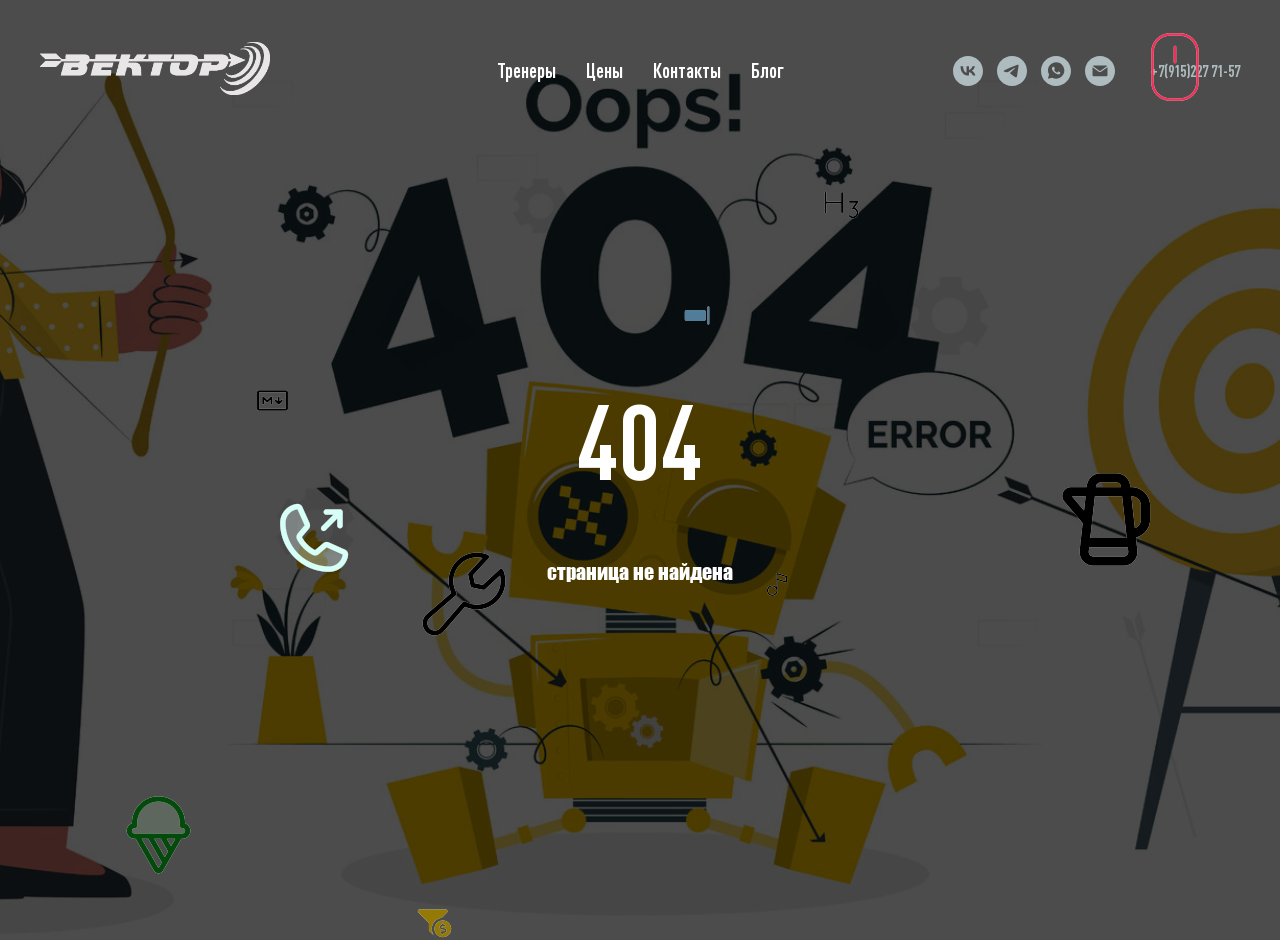 This screenshot has height=940, width=1280. I want to click on browse dessert or ice cream options, so click(158, 833).